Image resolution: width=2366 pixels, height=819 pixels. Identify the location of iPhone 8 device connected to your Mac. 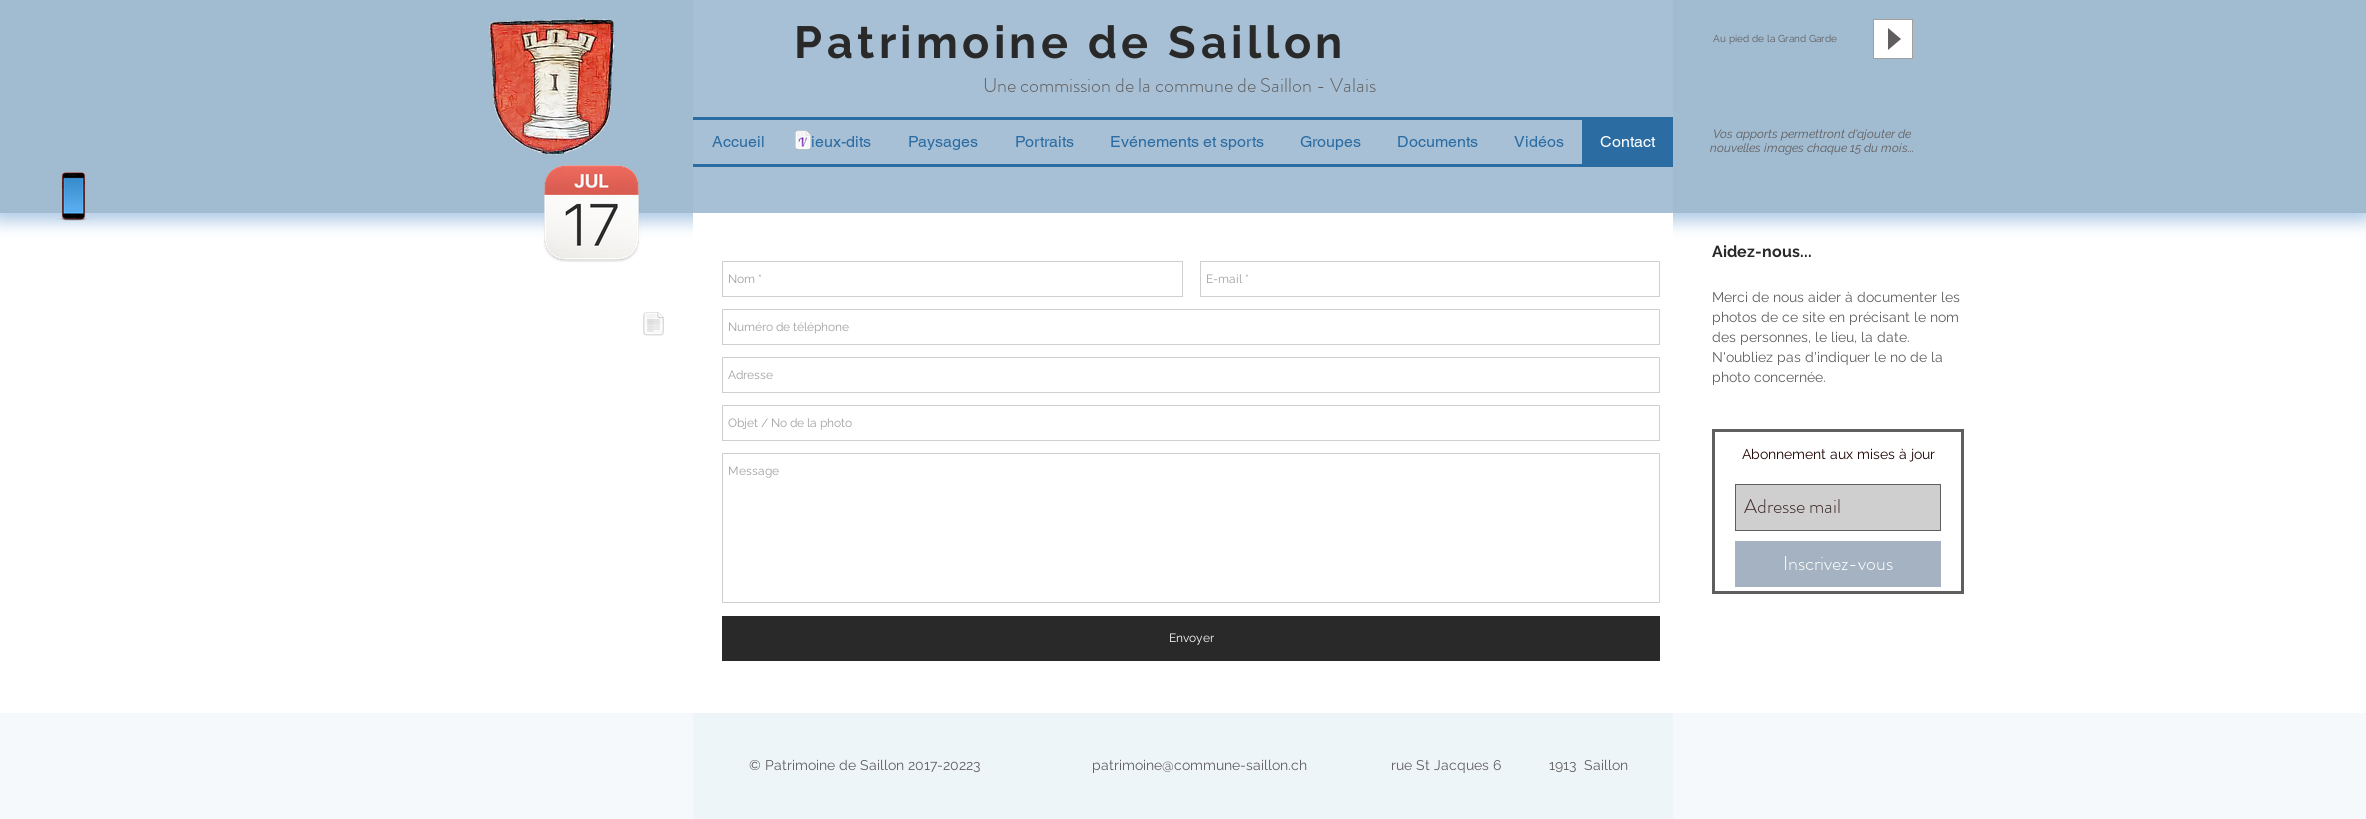
(73, 196).